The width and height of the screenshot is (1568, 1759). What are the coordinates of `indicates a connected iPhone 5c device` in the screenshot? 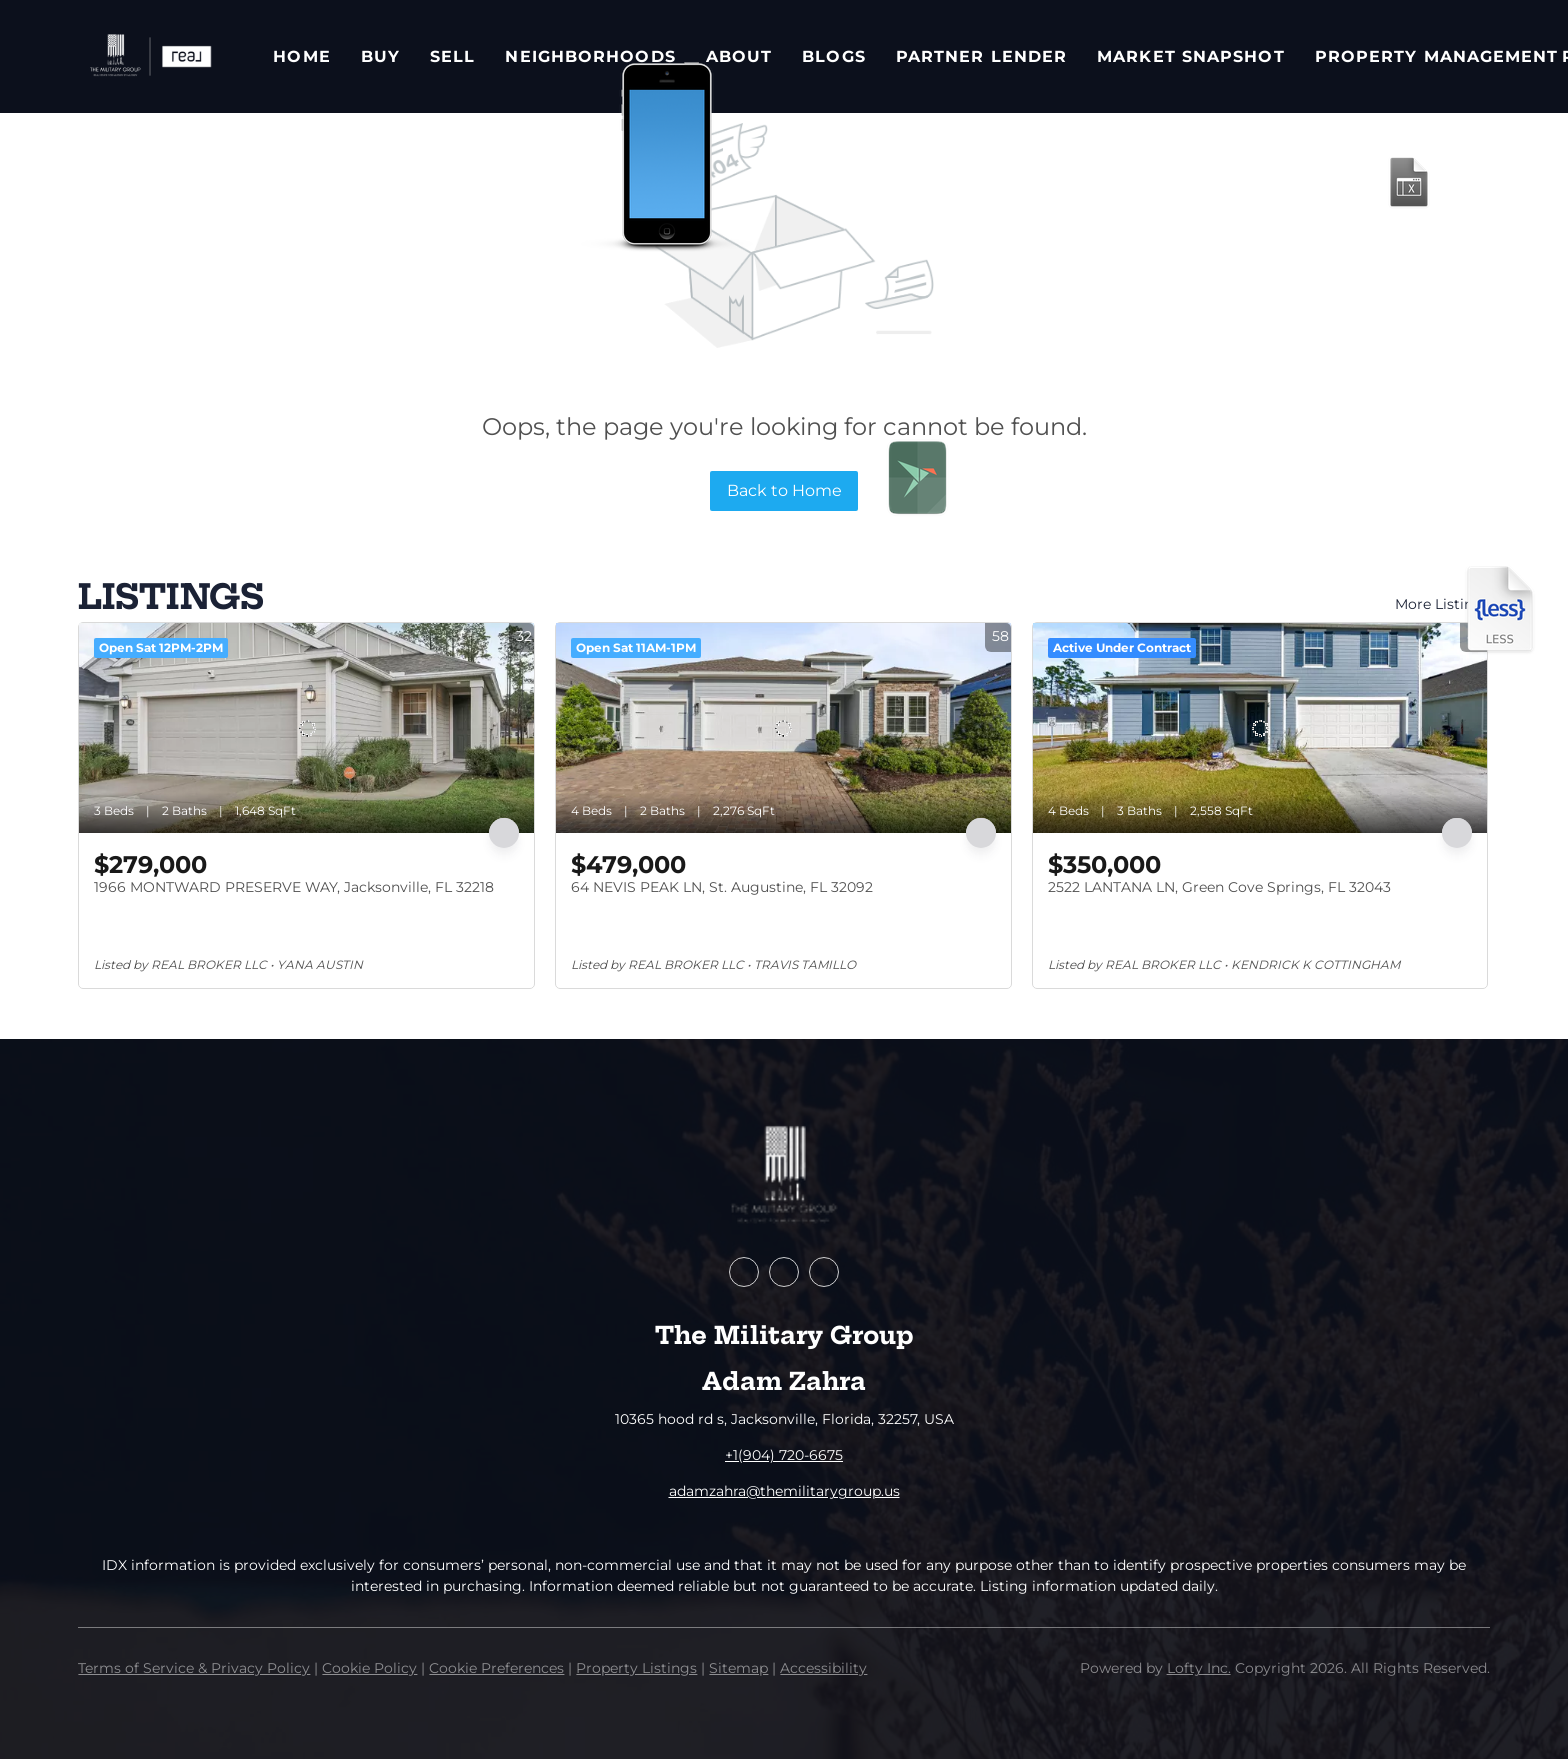 It's located at (667, 157).